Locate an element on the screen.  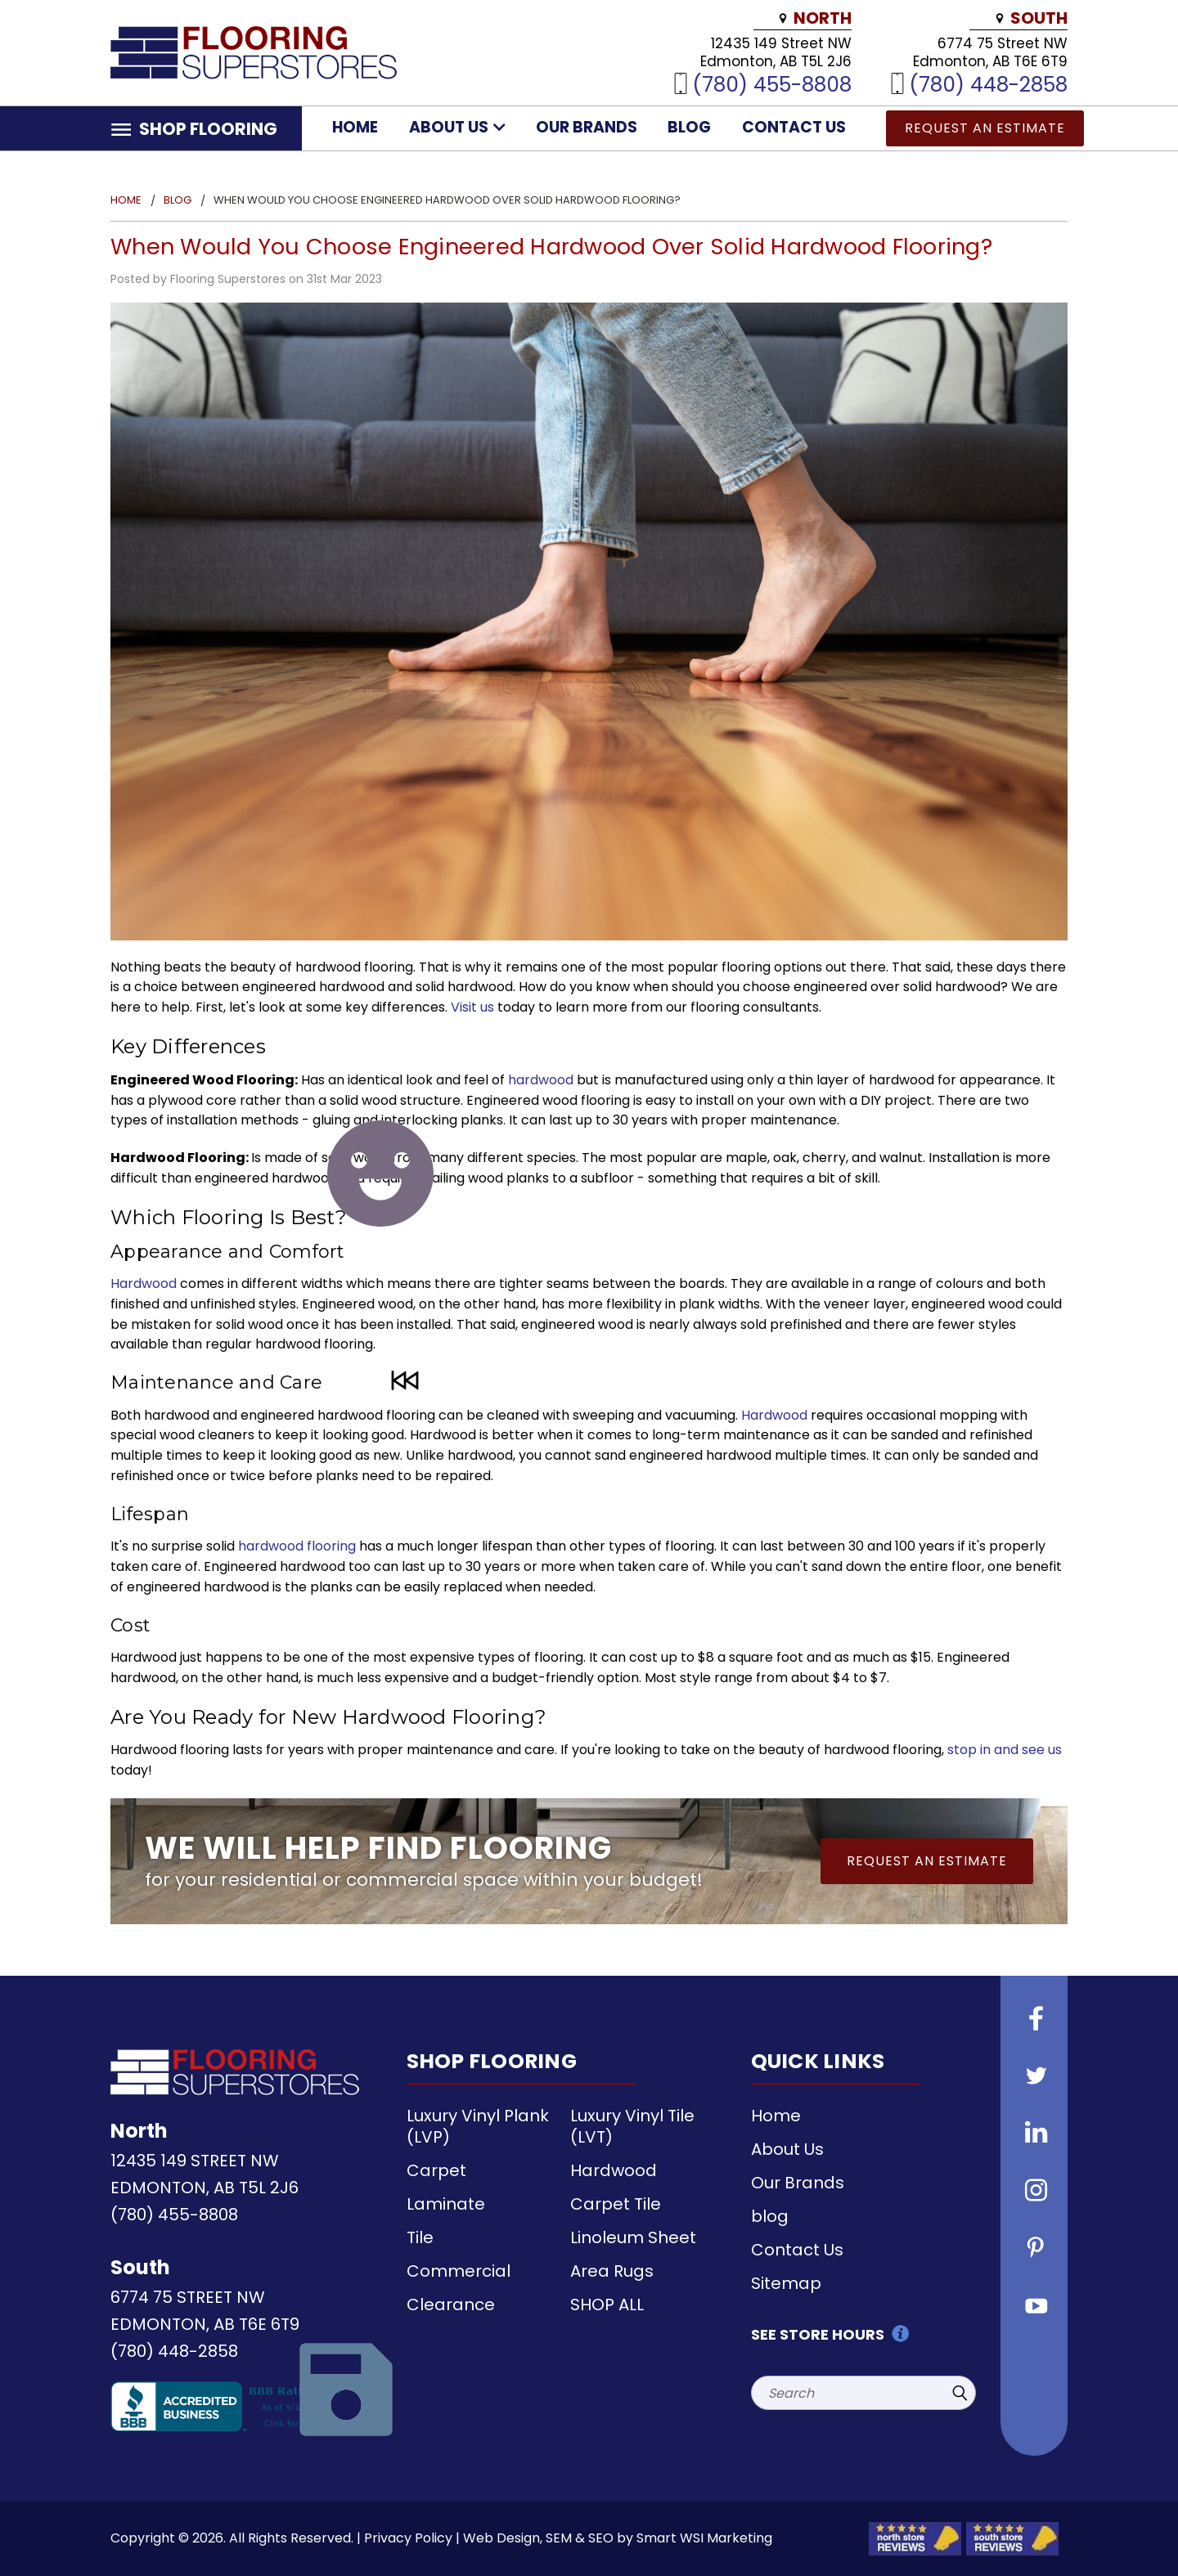
save current file or document is located at coordinates (346, 2390).